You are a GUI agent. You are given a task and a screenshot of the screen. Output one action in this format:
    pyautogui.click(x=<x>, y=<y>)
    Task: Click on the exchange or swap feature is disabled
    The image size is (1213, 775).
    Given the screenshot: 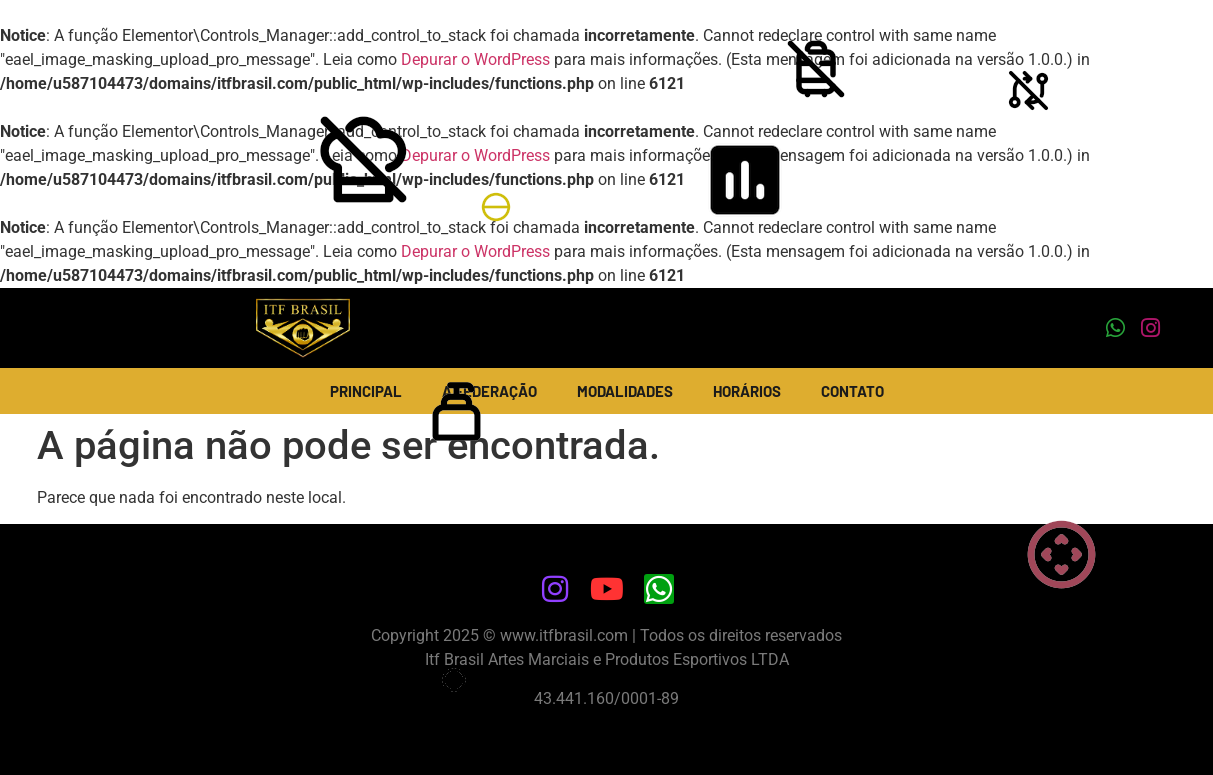 What is the action you would take?
    pyautogui.click(x=1028, y=90)
    